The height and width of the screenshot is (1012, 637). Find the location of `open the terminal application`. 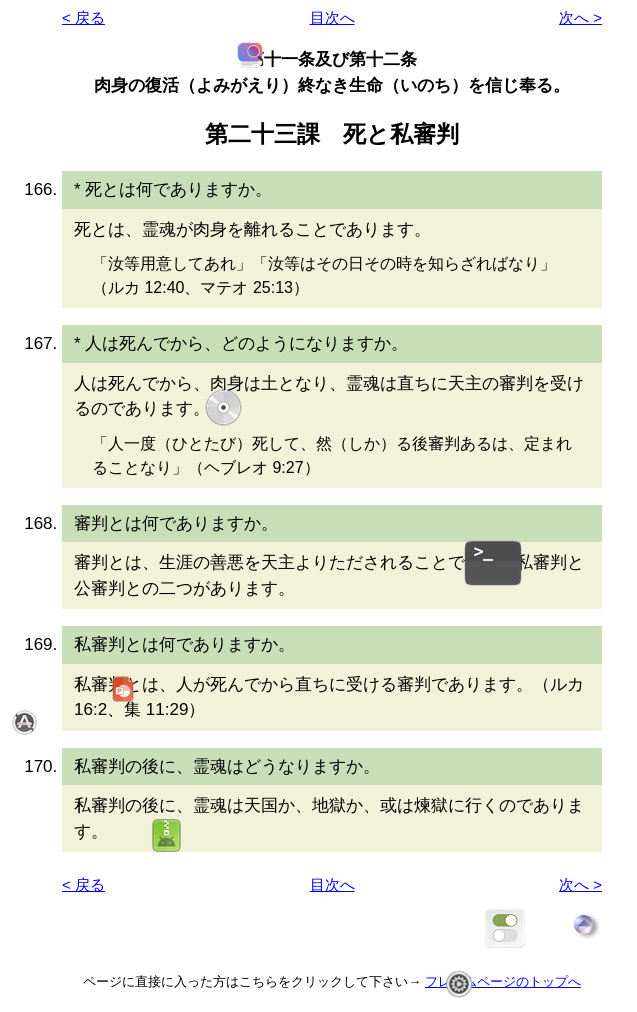

open the terminal application is located at coordinates (493, 563).